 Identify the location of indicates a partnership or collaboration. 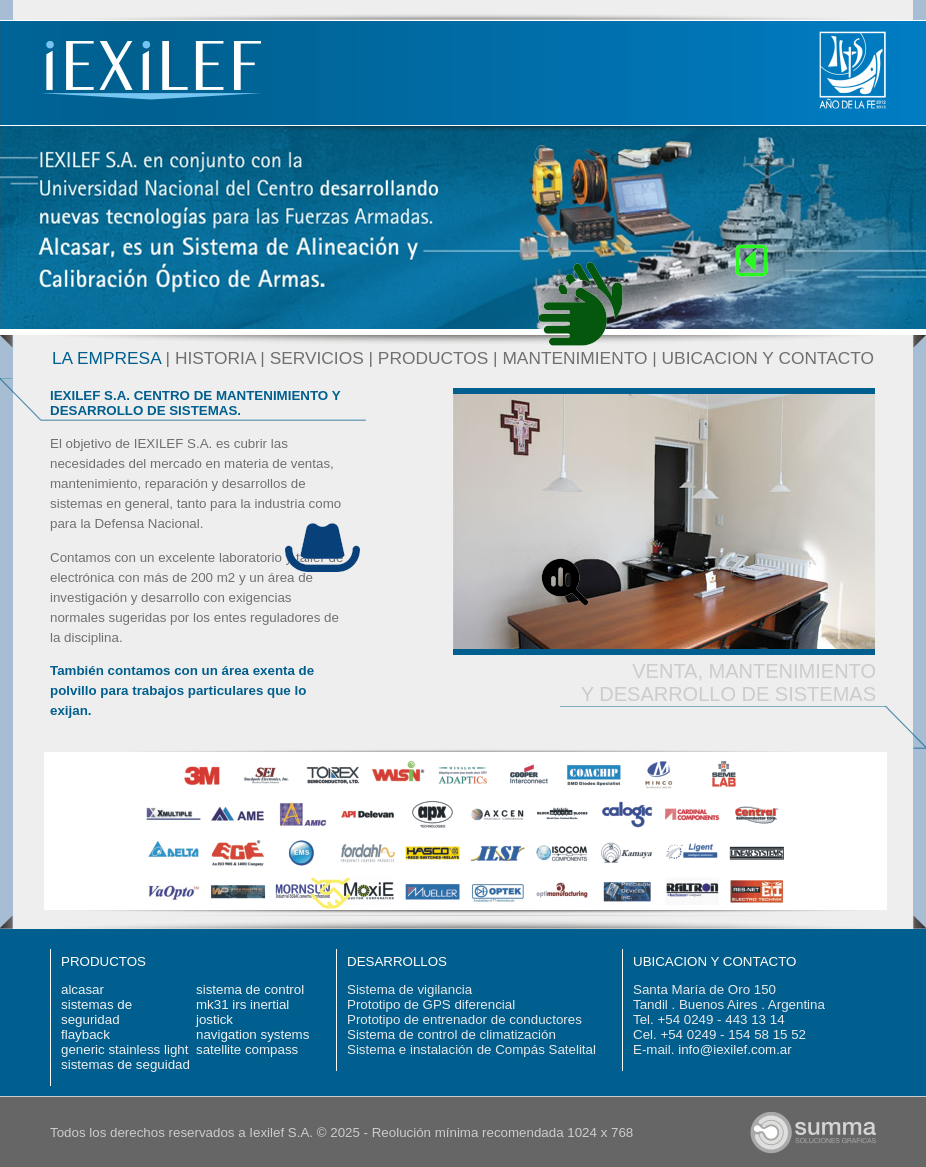
(330, 892).